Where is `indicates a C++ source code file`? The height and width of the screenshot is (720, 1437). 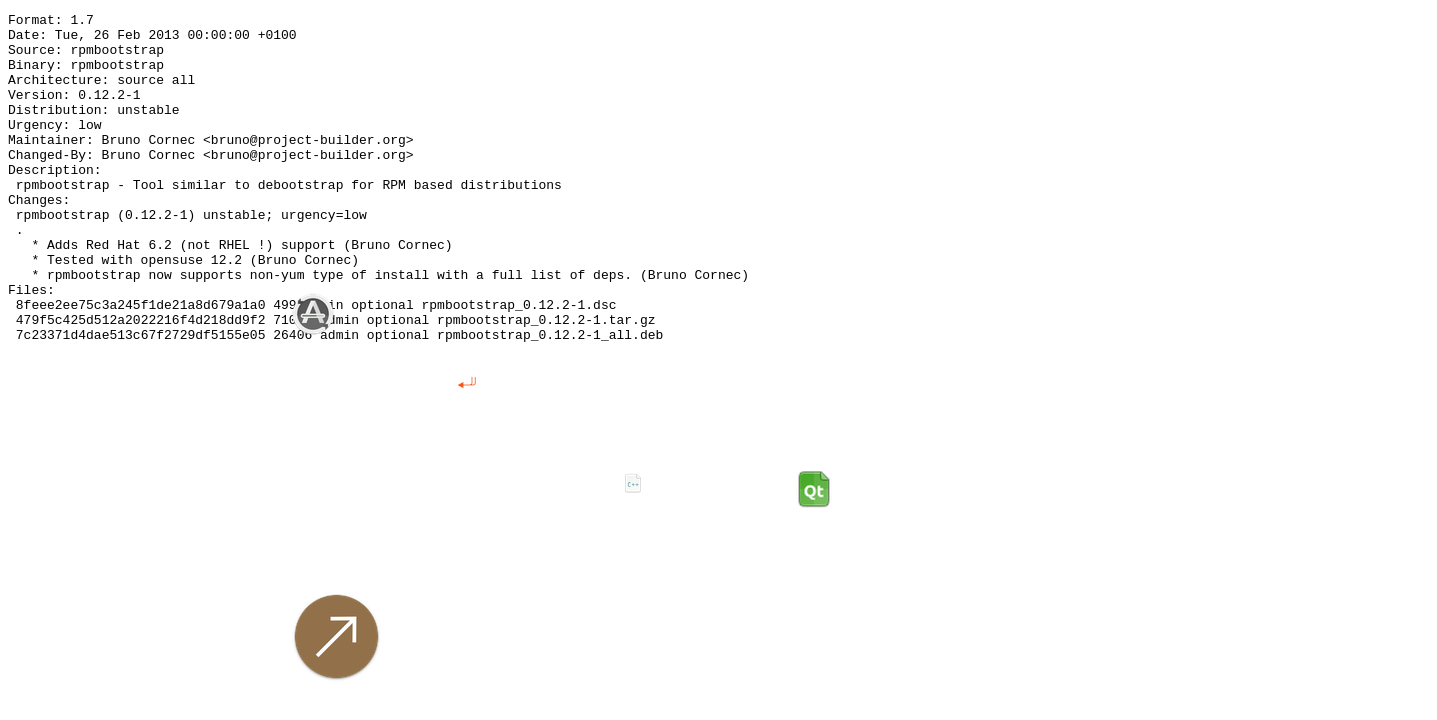 indicates a C++ source code file is located at coordinates (633, 483).